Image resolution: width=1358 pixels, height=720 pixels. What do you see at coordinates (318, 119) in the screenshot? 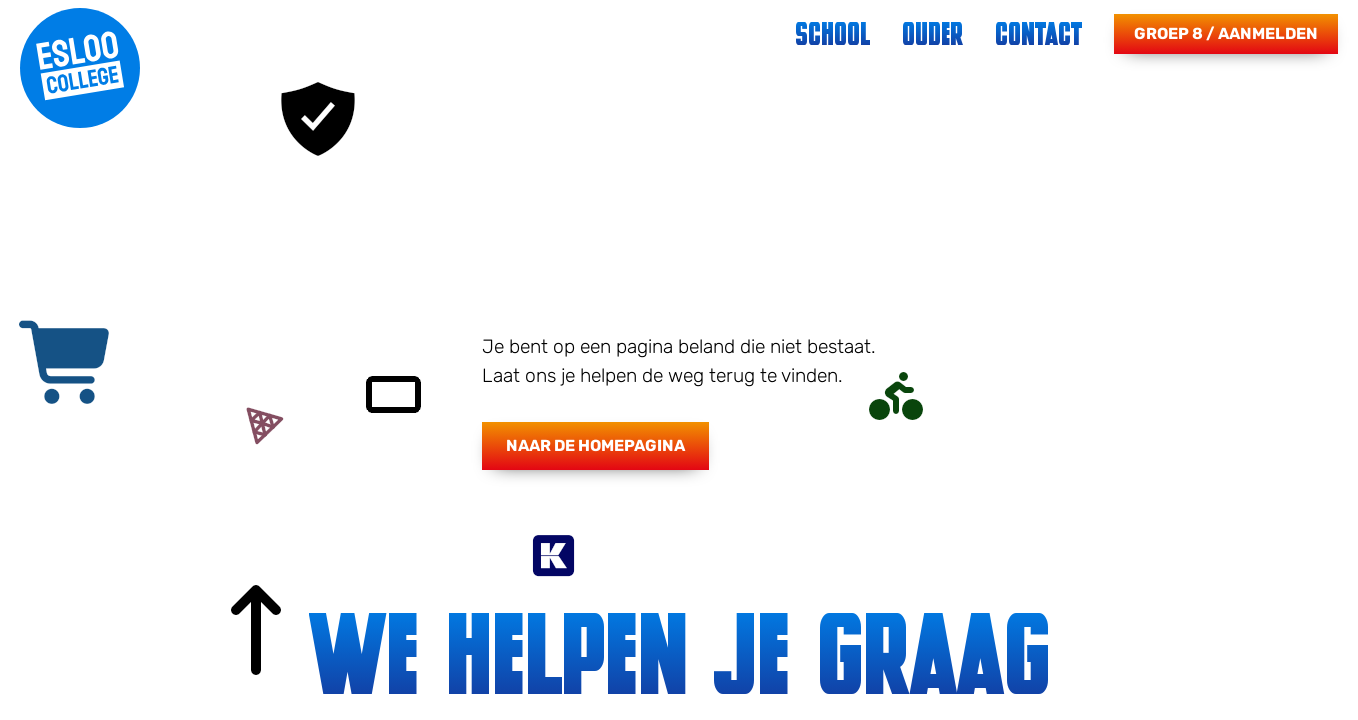
I see `indicates security verification complete` at bounding box center [318, 119].